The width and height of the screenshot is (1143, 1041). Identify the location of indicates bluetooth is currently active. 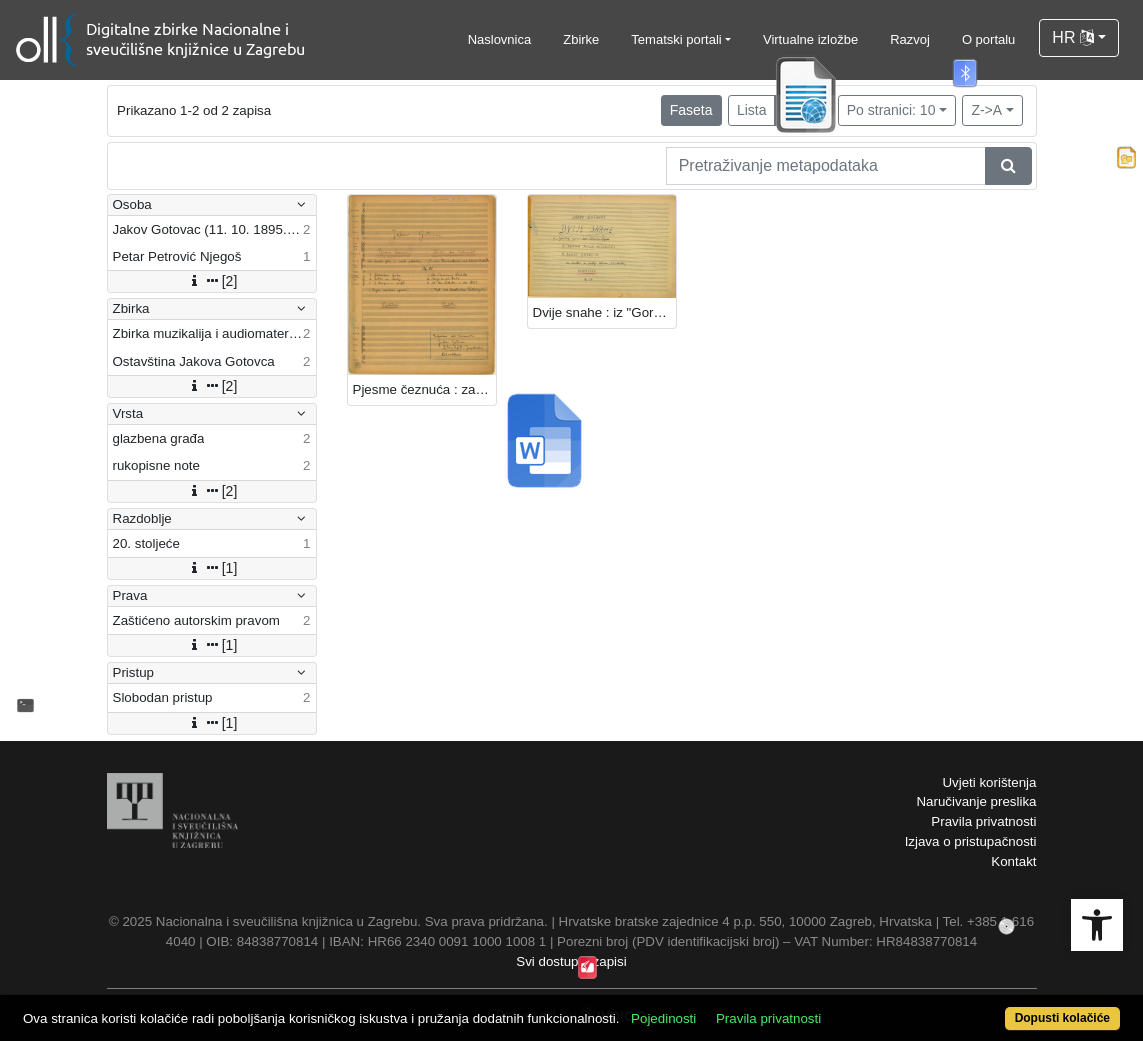
(965, 73).